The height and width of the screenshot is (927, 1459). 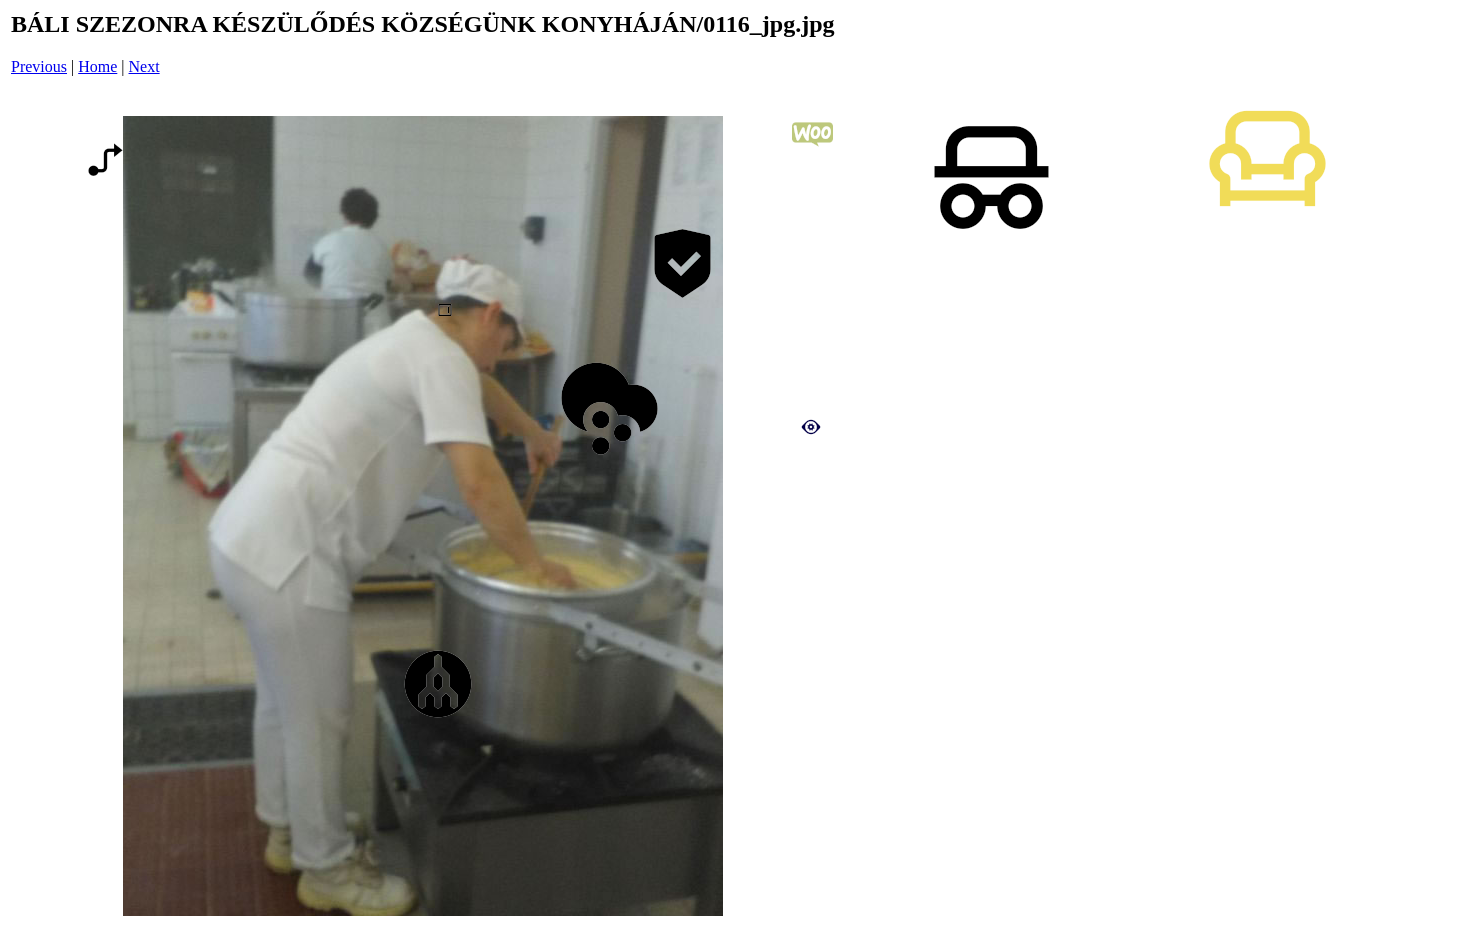 I want to click on indicates verified security or protection status, so click(x=682, y=263).